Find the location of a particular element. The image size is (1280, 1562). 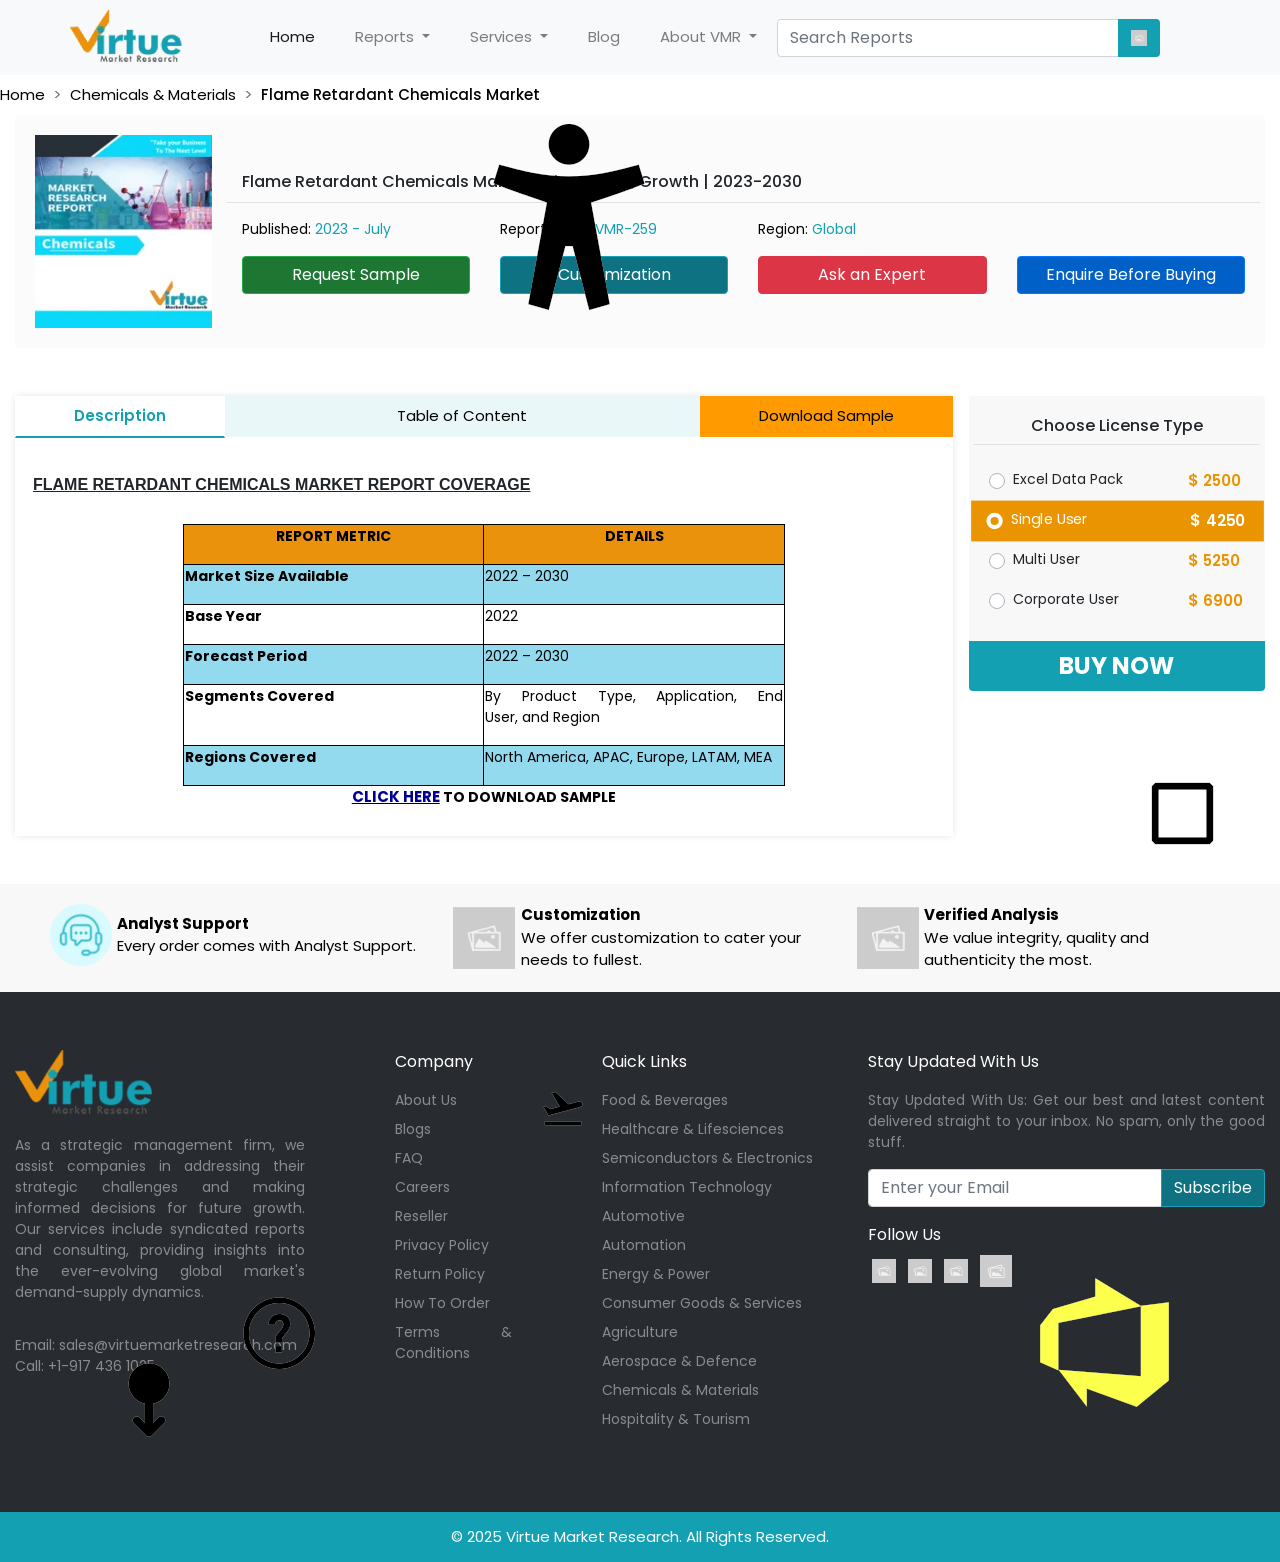

view flight departure information is located at coordinates (563, 1108).